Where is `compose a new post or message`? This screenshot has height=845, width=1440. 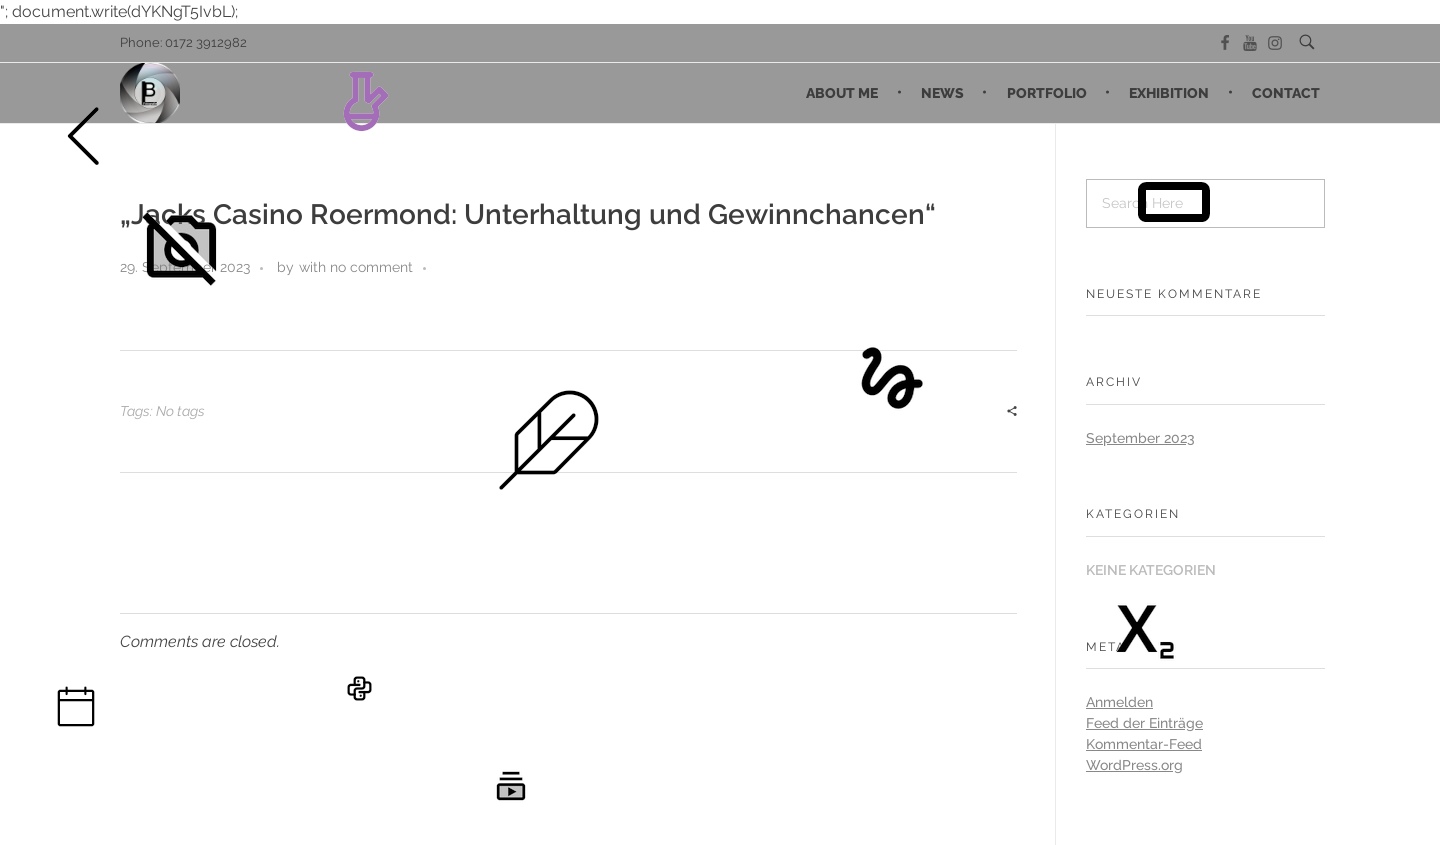 compose a new post or message is located at coordinates (547, 442).